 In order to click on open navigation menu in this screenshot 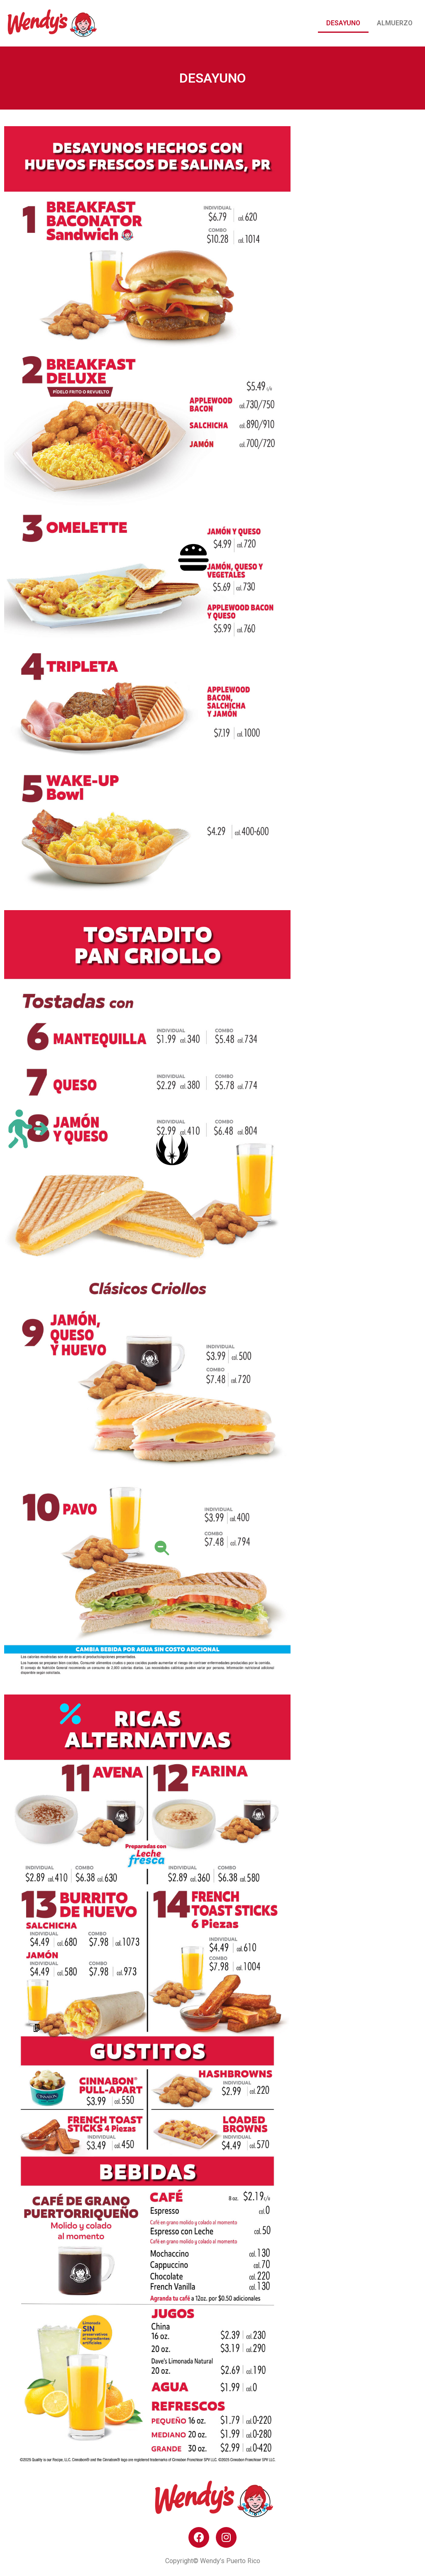, I will do `click(193, 557)`.